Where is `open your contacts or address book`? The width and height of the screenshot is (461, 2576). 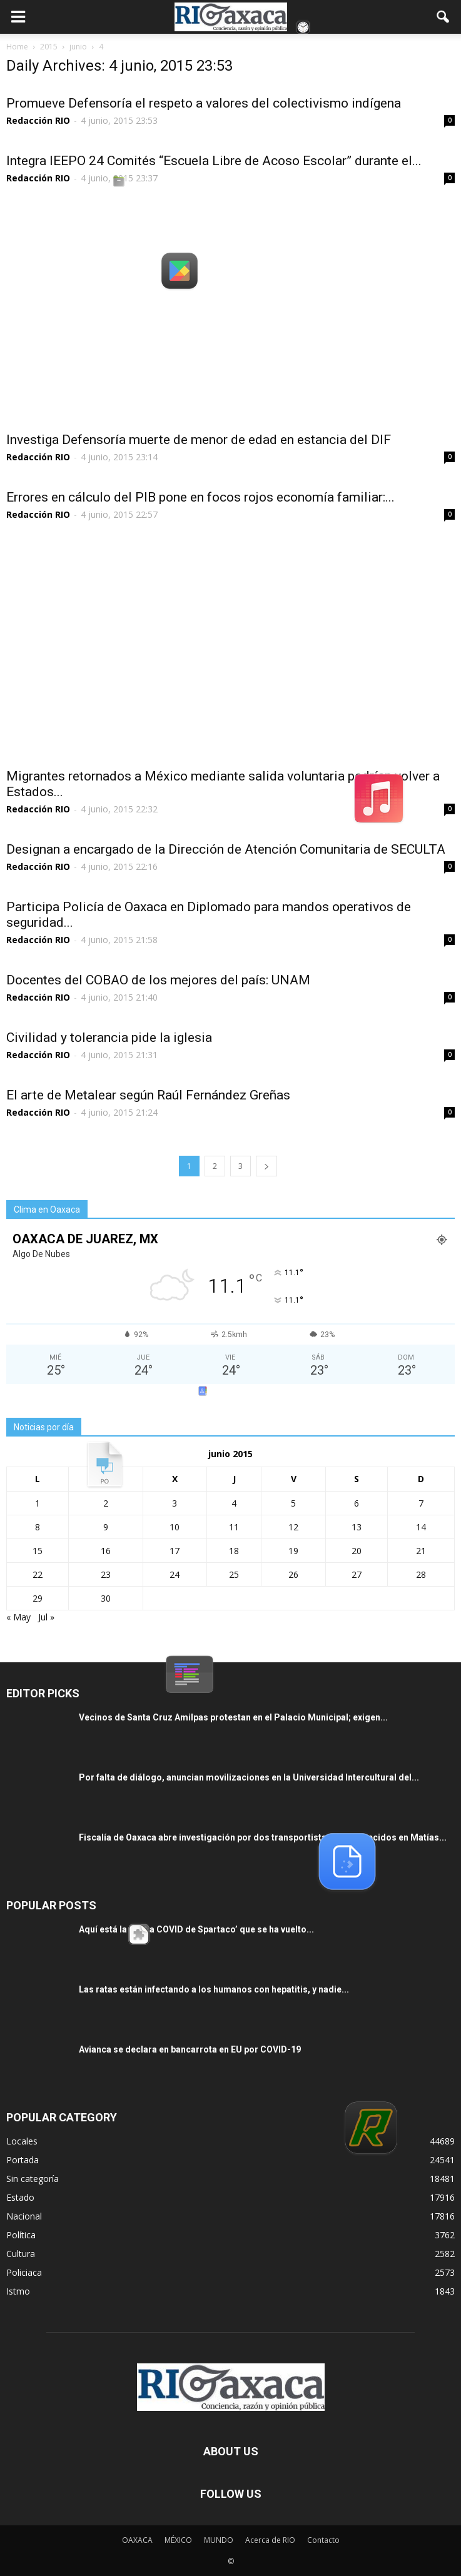
open your contacts or address book is located at coordinates (203, 1391).